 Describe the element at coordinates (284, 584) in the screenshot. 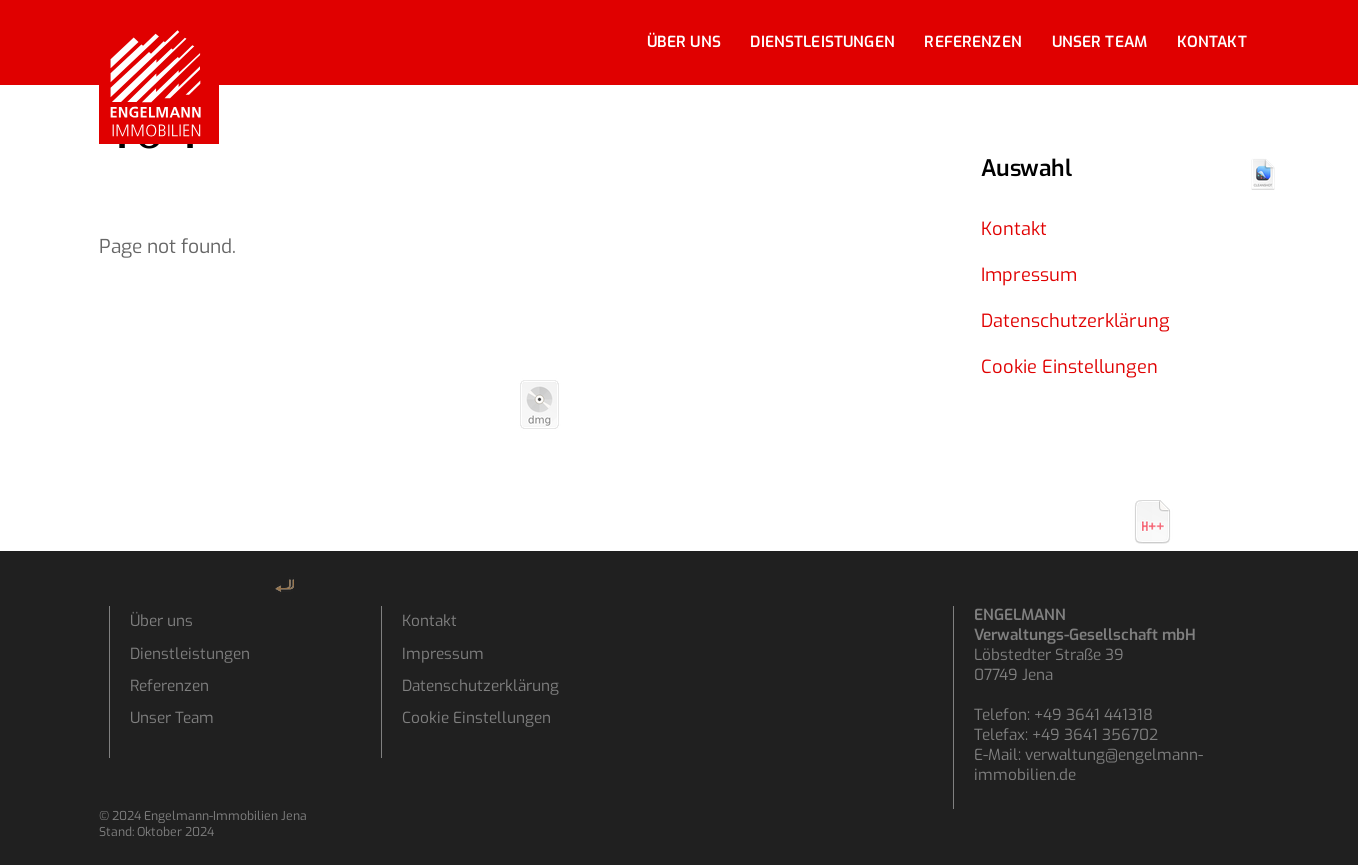

I see `reply to all recipients in an email thread` at that location.